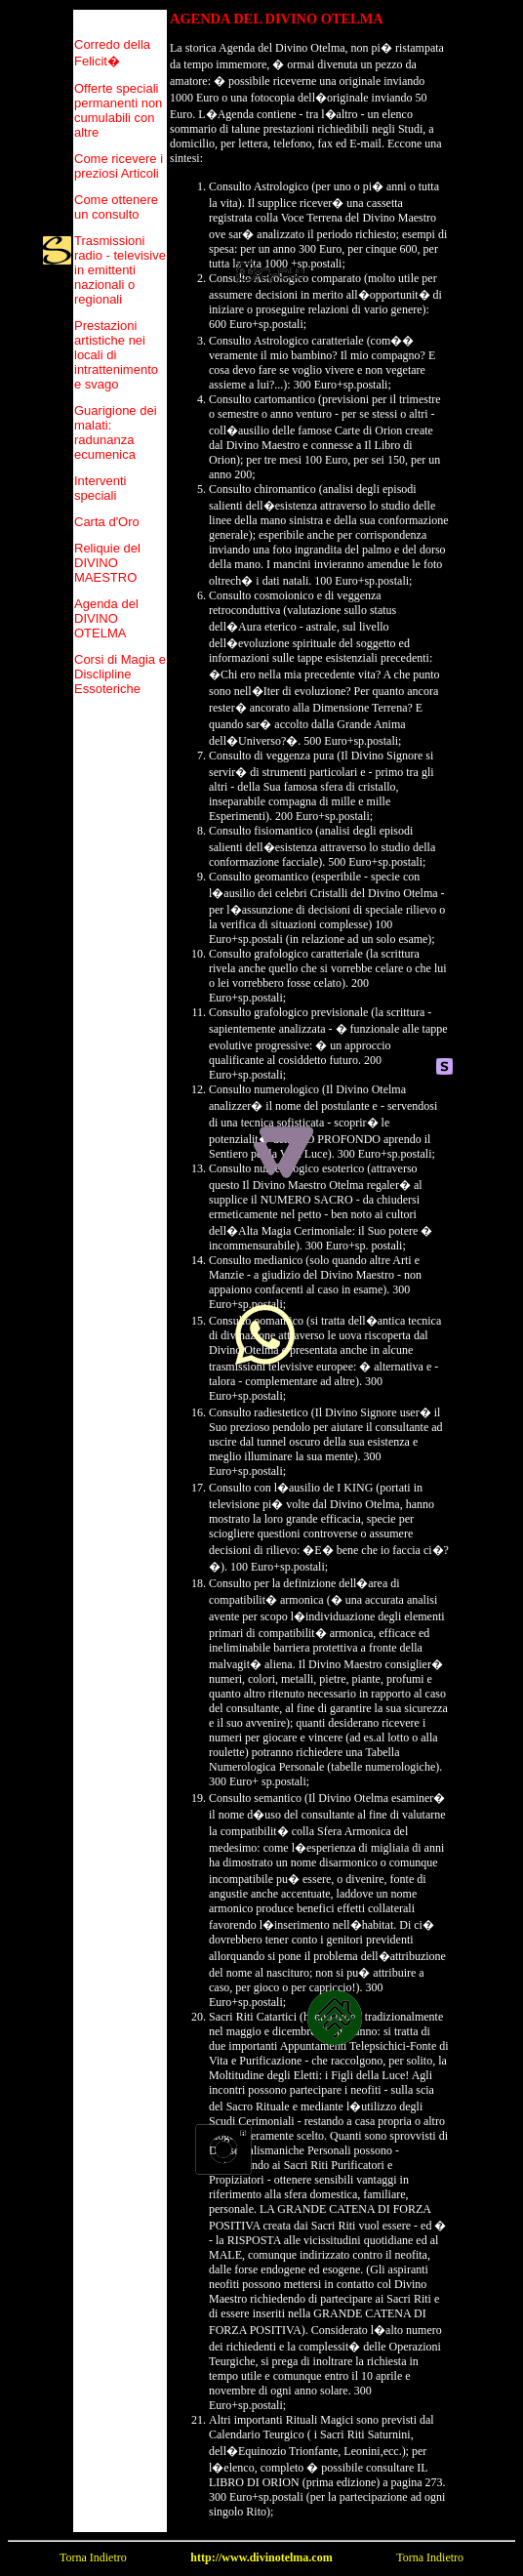  Describe the element at coordinates (335, 2018) in the screenshot. I see `open homebridge app settings` at that location.